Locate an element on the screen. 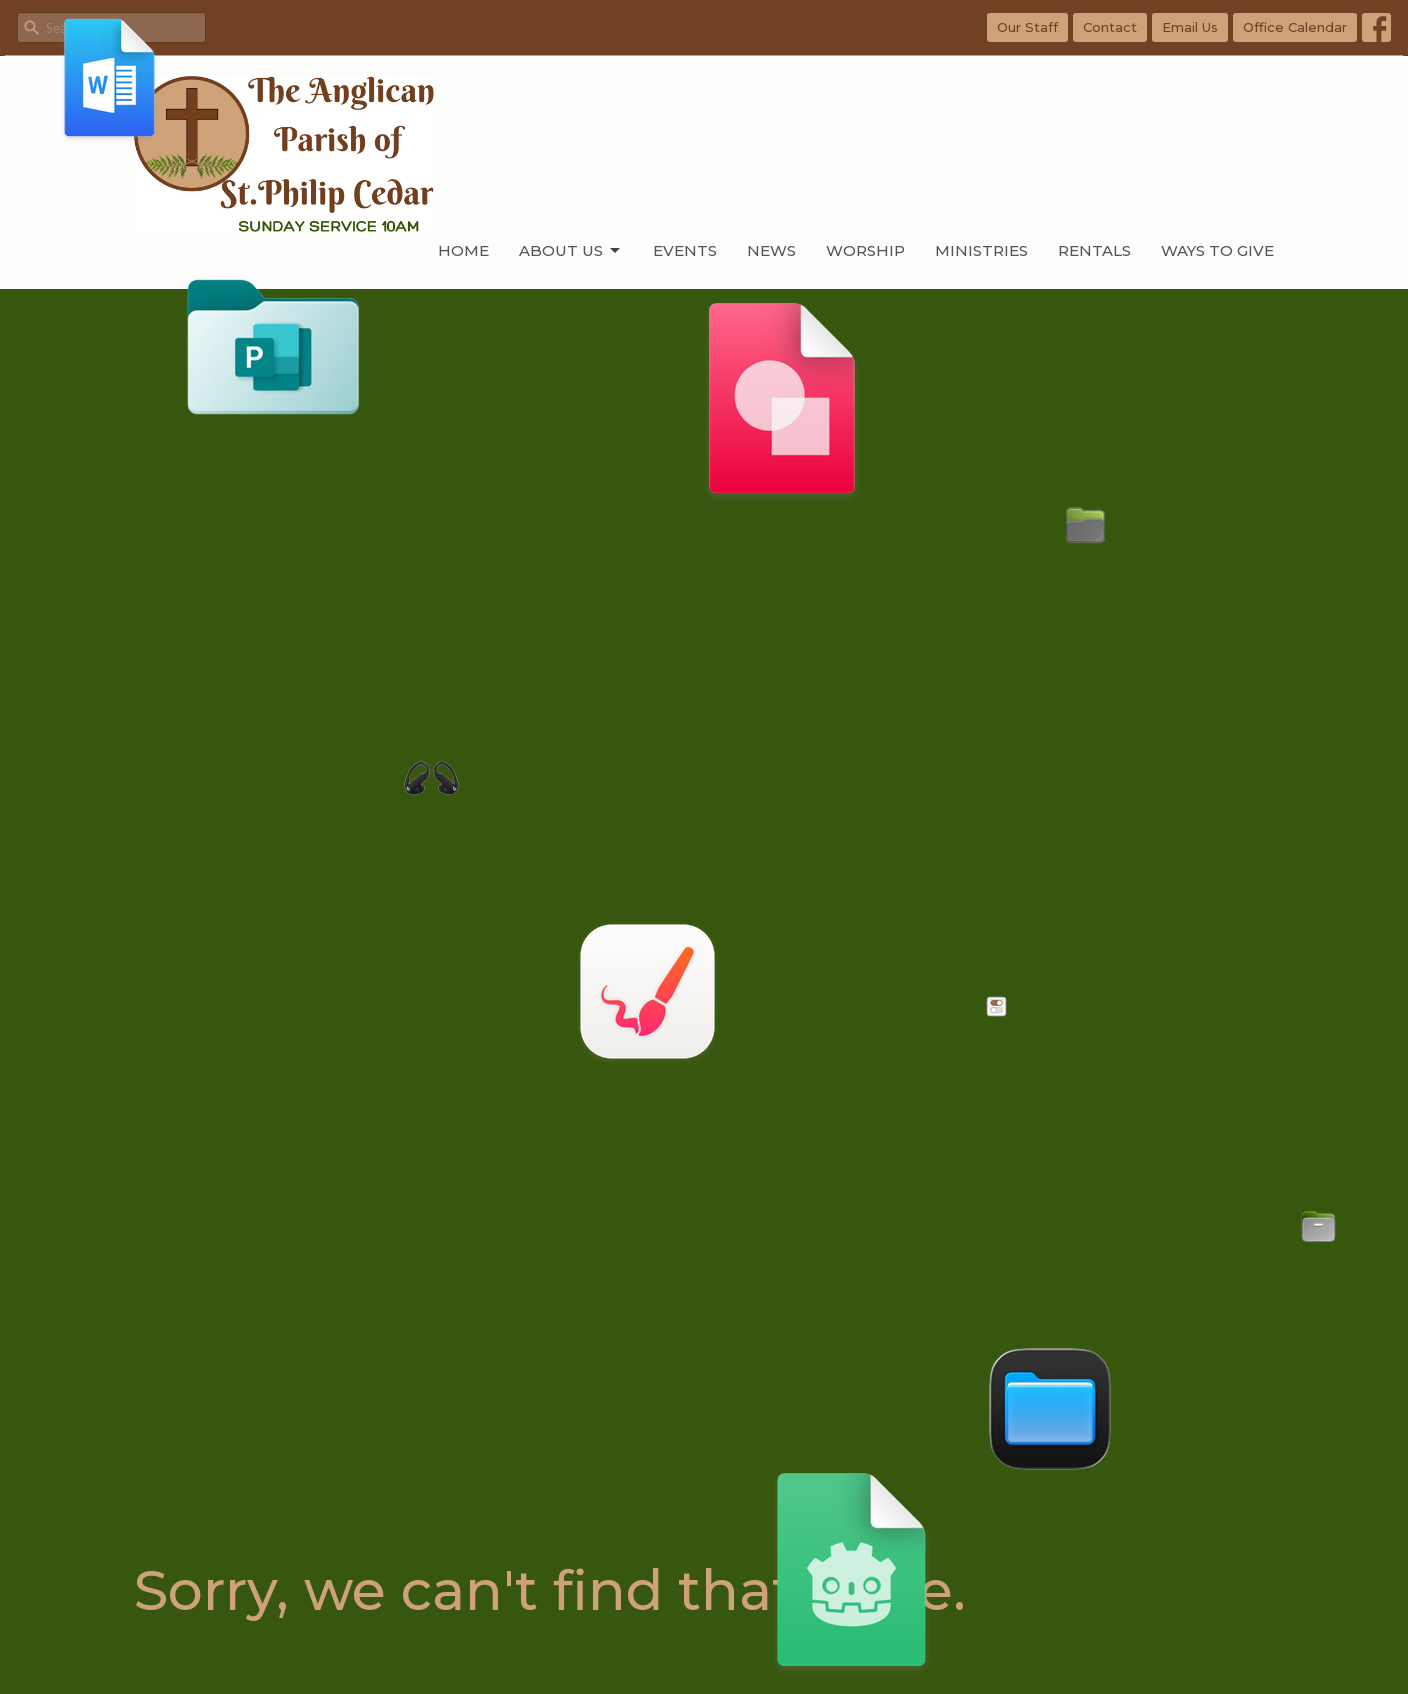  open the file manager application is located at coordinates (1318, 1226).